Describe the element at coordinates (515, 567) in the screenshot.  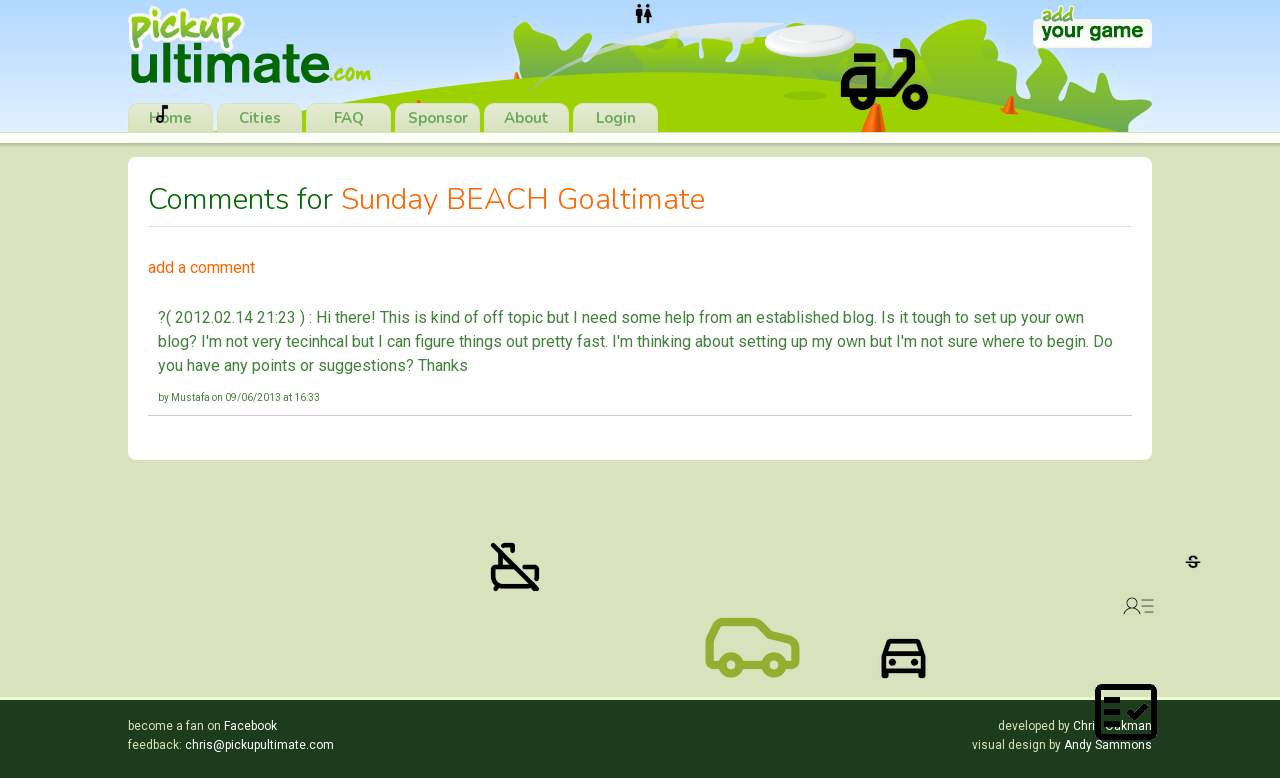
I see `indicates bathtub or bath feature is unavailable` at that location.